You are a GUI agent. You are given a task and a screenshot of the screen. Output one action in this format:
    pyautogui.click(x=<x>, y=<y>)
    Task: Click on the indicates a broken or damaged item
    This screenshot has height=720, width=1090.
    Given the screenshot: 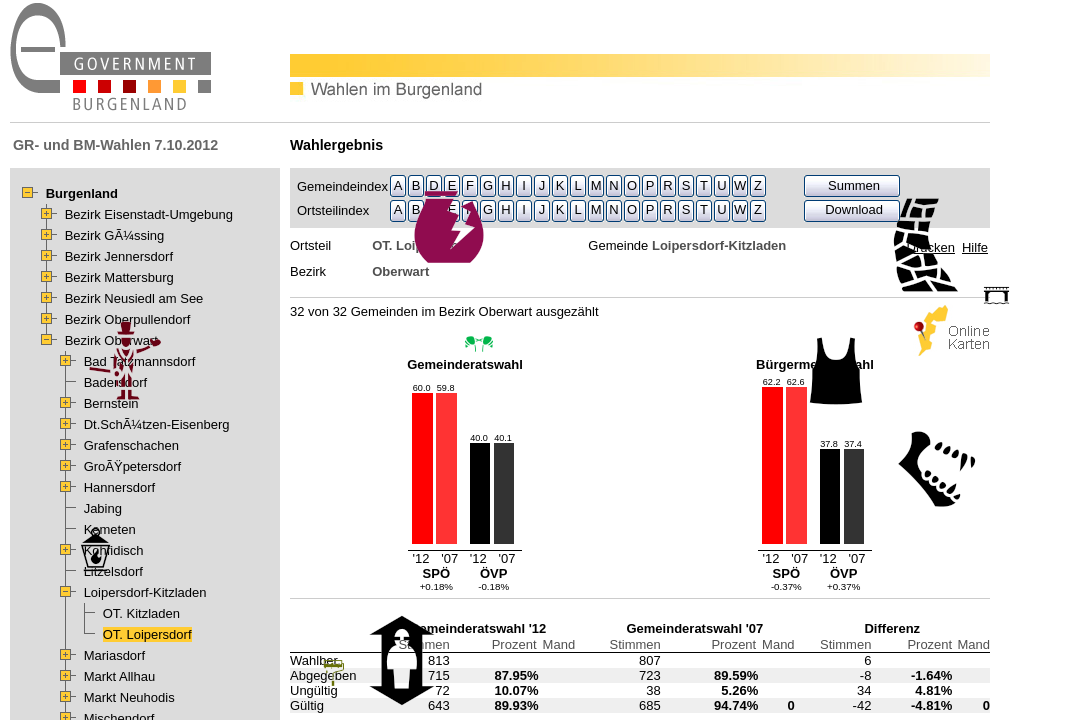 What is the action you would take?
    pyautogui.click(x=449, y=227)
    